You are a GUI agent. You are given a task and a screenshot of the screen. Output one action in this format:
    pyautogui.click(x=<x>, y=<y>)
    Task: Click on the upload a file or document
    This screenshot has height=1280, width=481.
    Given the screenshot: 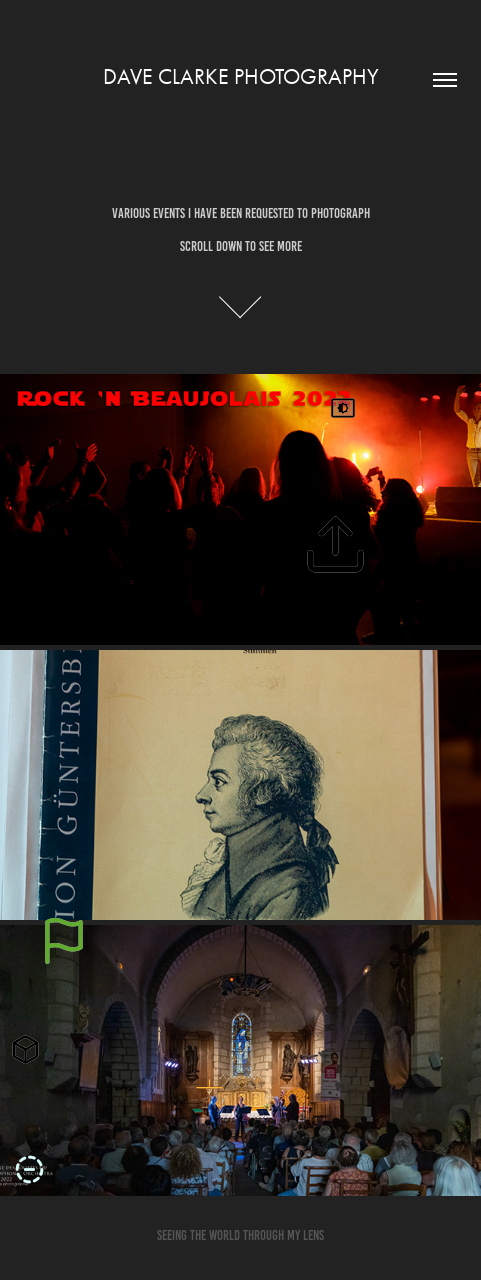 What is the action you would take?
    pyautogui.click(x=335, y=544)
    